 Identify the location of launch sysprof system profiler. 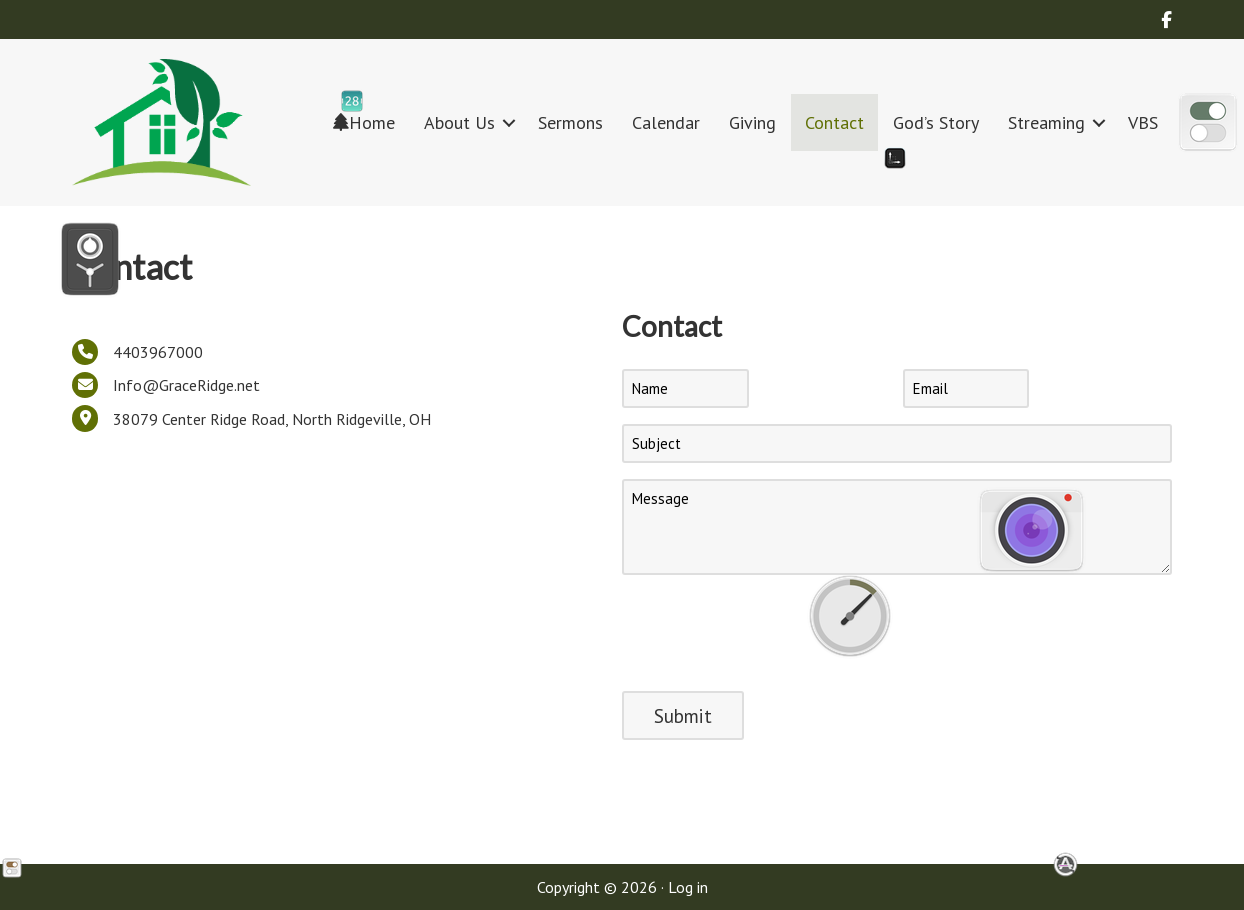
(850, 616).